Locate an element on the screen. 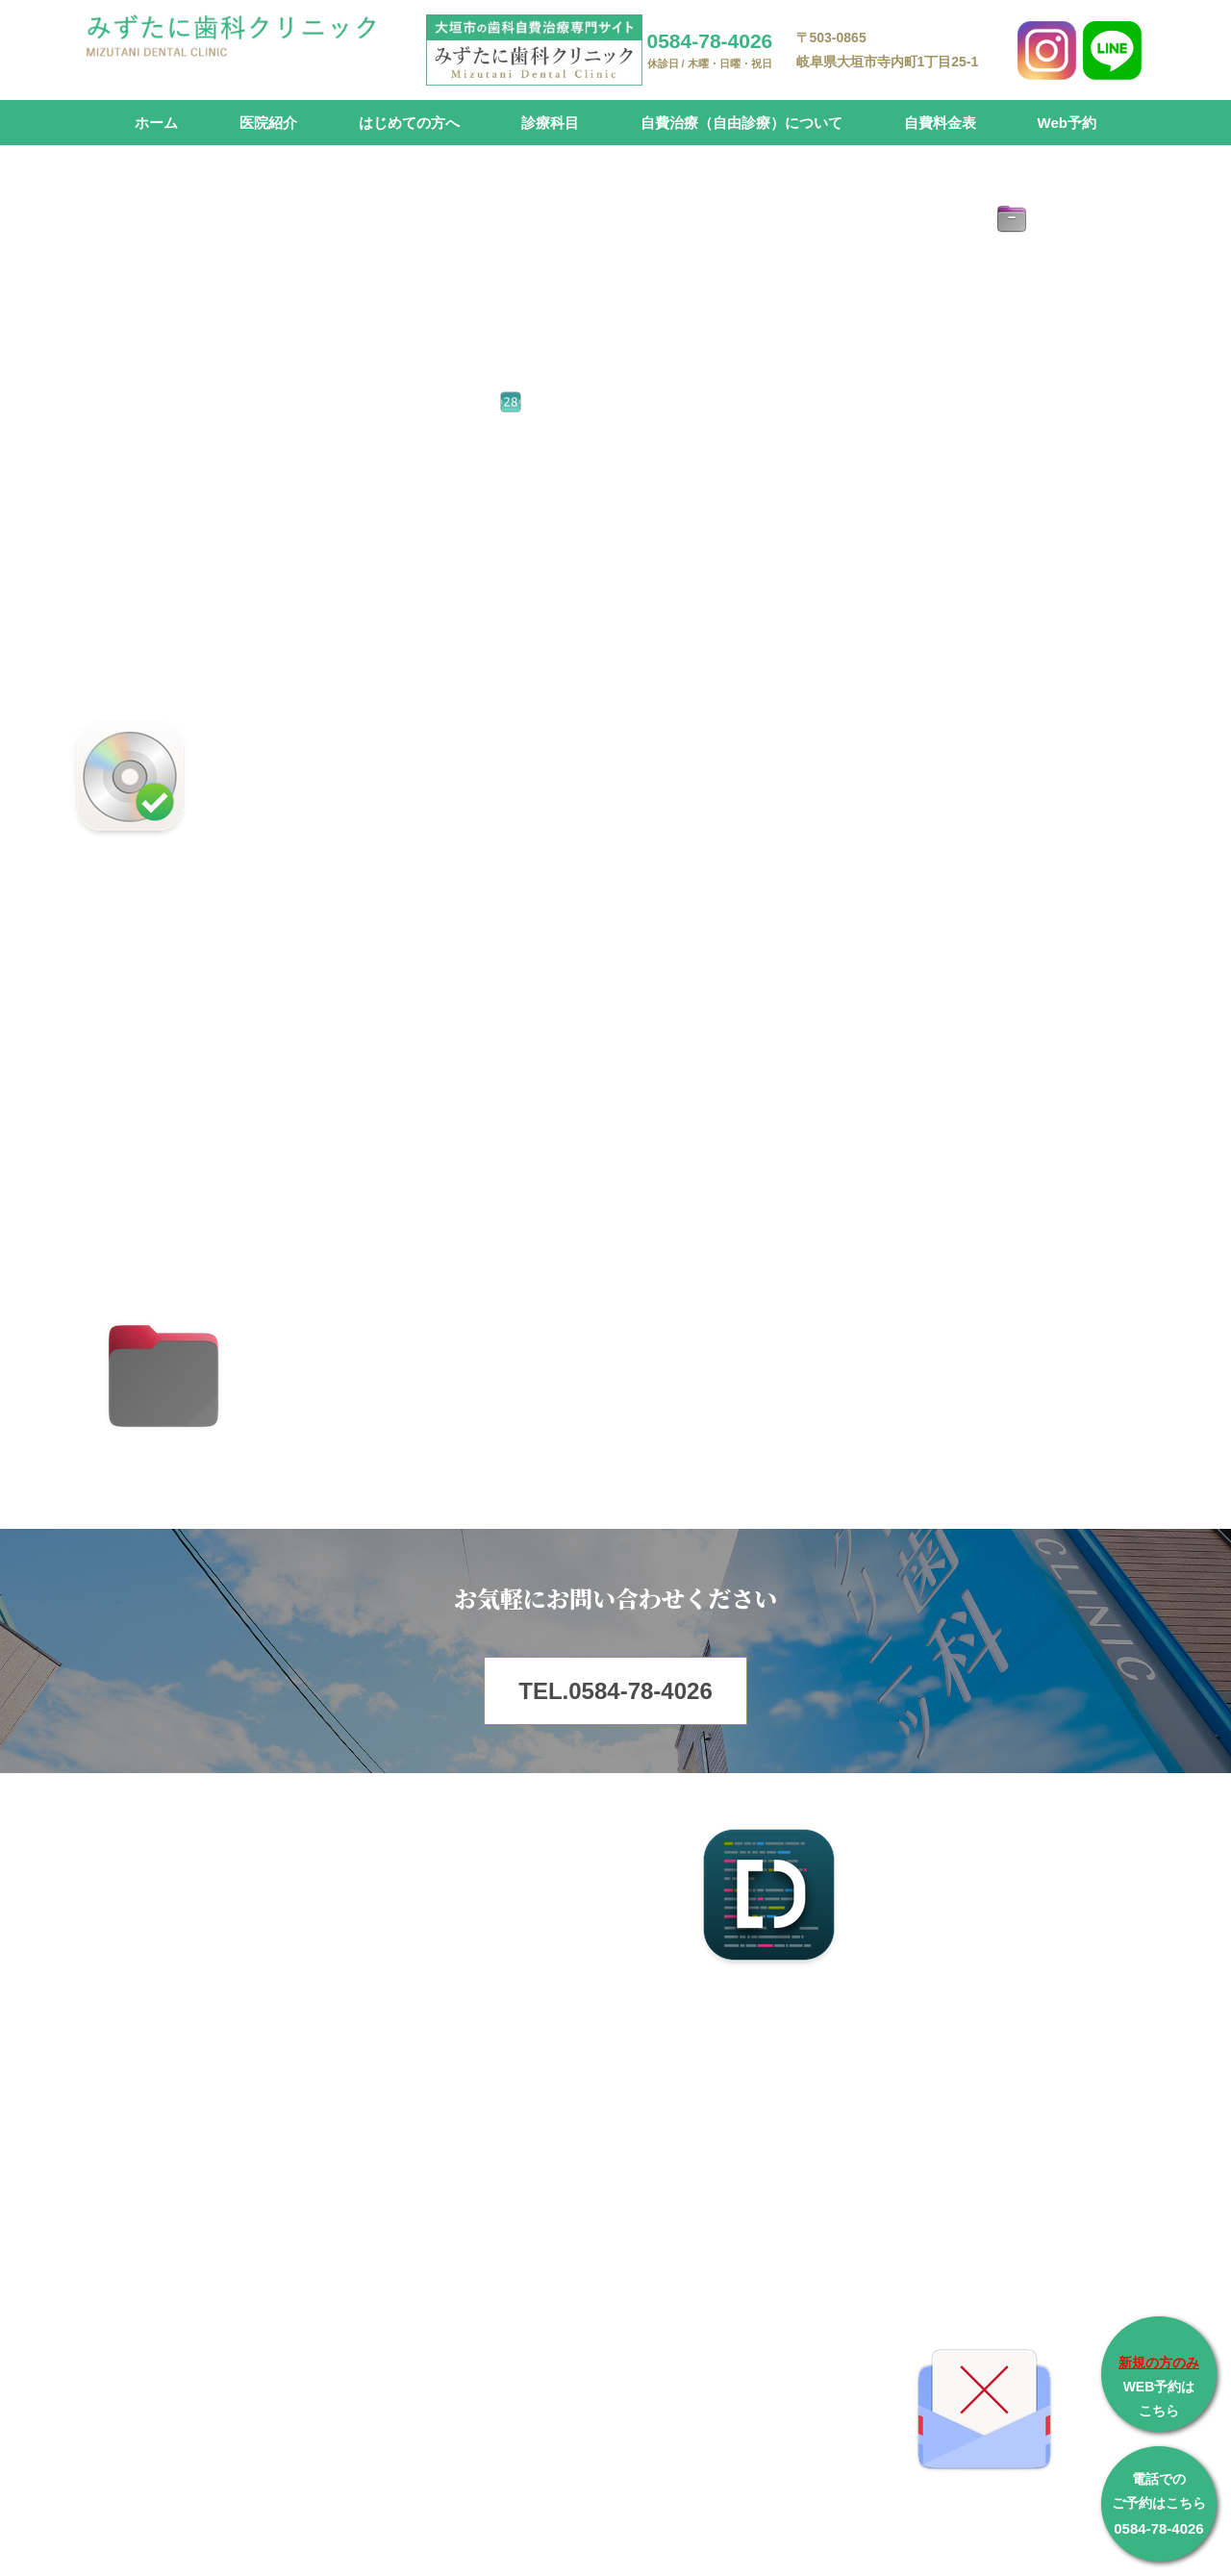  mark email as spam or junk is located at coordinates (984, 2416).